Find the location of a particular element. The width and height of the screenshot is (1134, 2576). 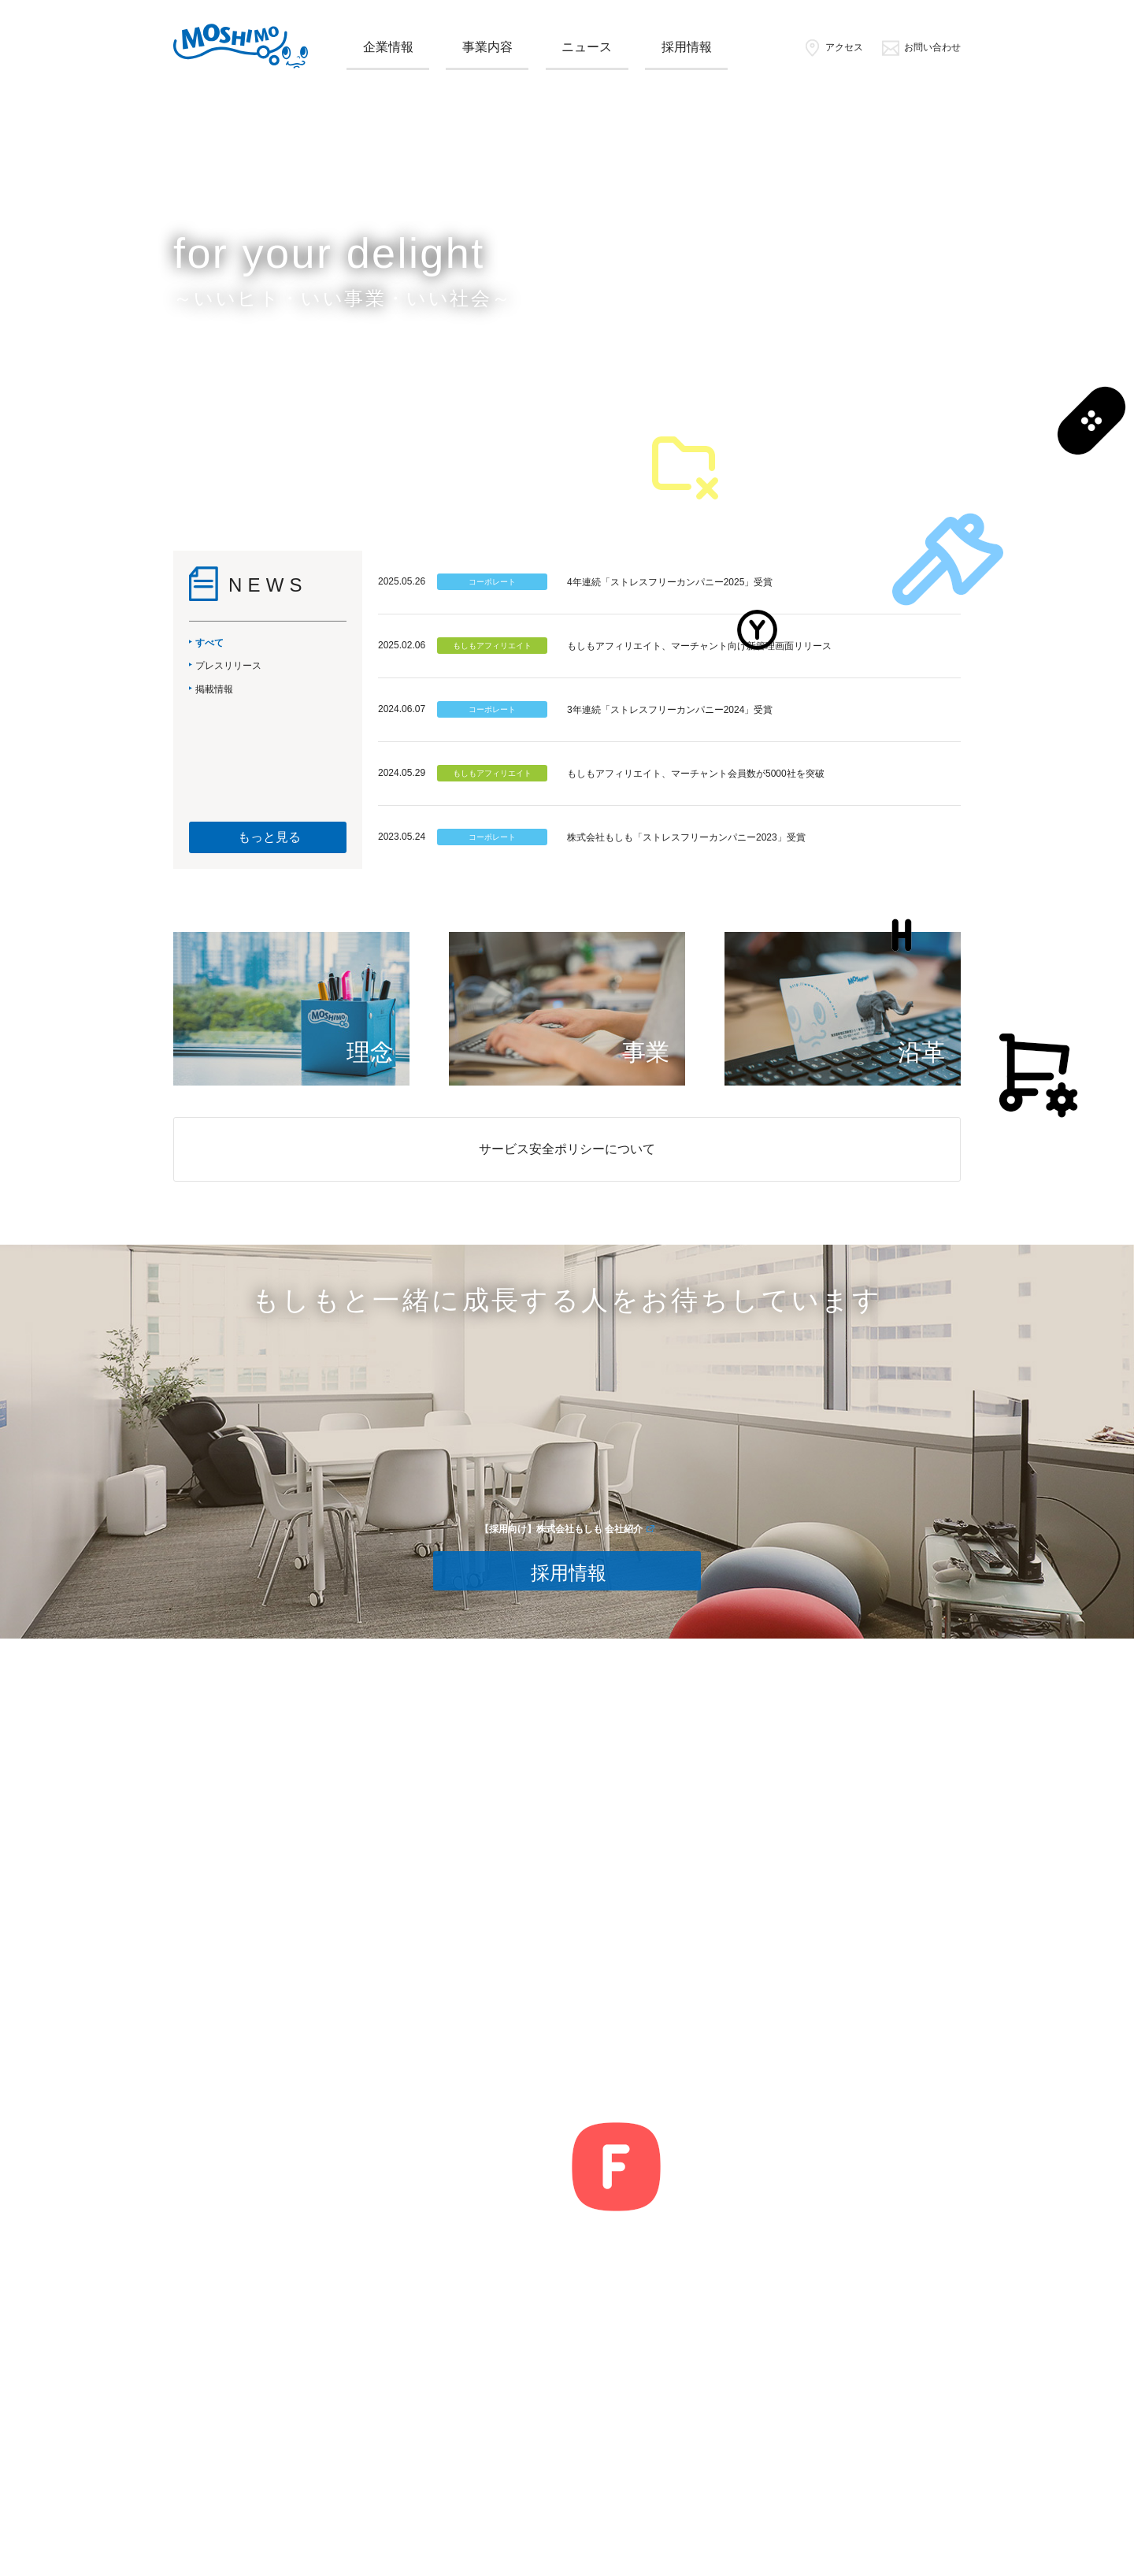

access crafting or building tools is located at coordinates (947, 563).